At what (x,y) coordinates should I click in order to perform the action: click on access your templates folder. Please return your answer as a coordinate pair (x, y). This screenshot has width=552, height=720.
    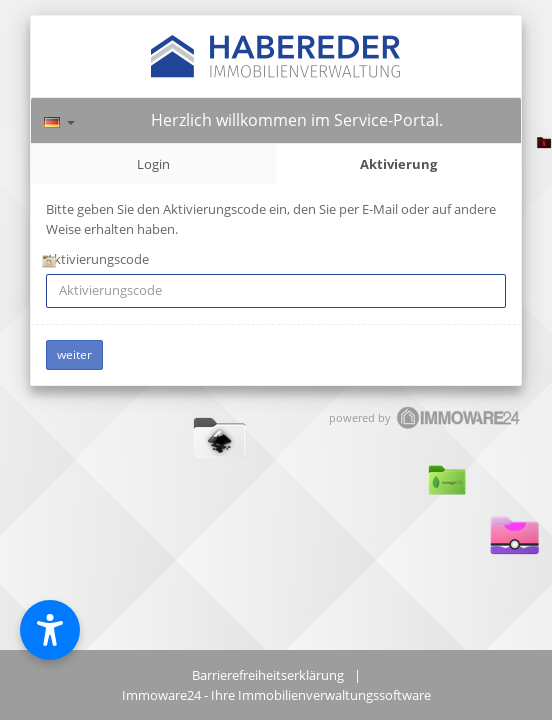
    Looking at the image, I should click on (49, 262).